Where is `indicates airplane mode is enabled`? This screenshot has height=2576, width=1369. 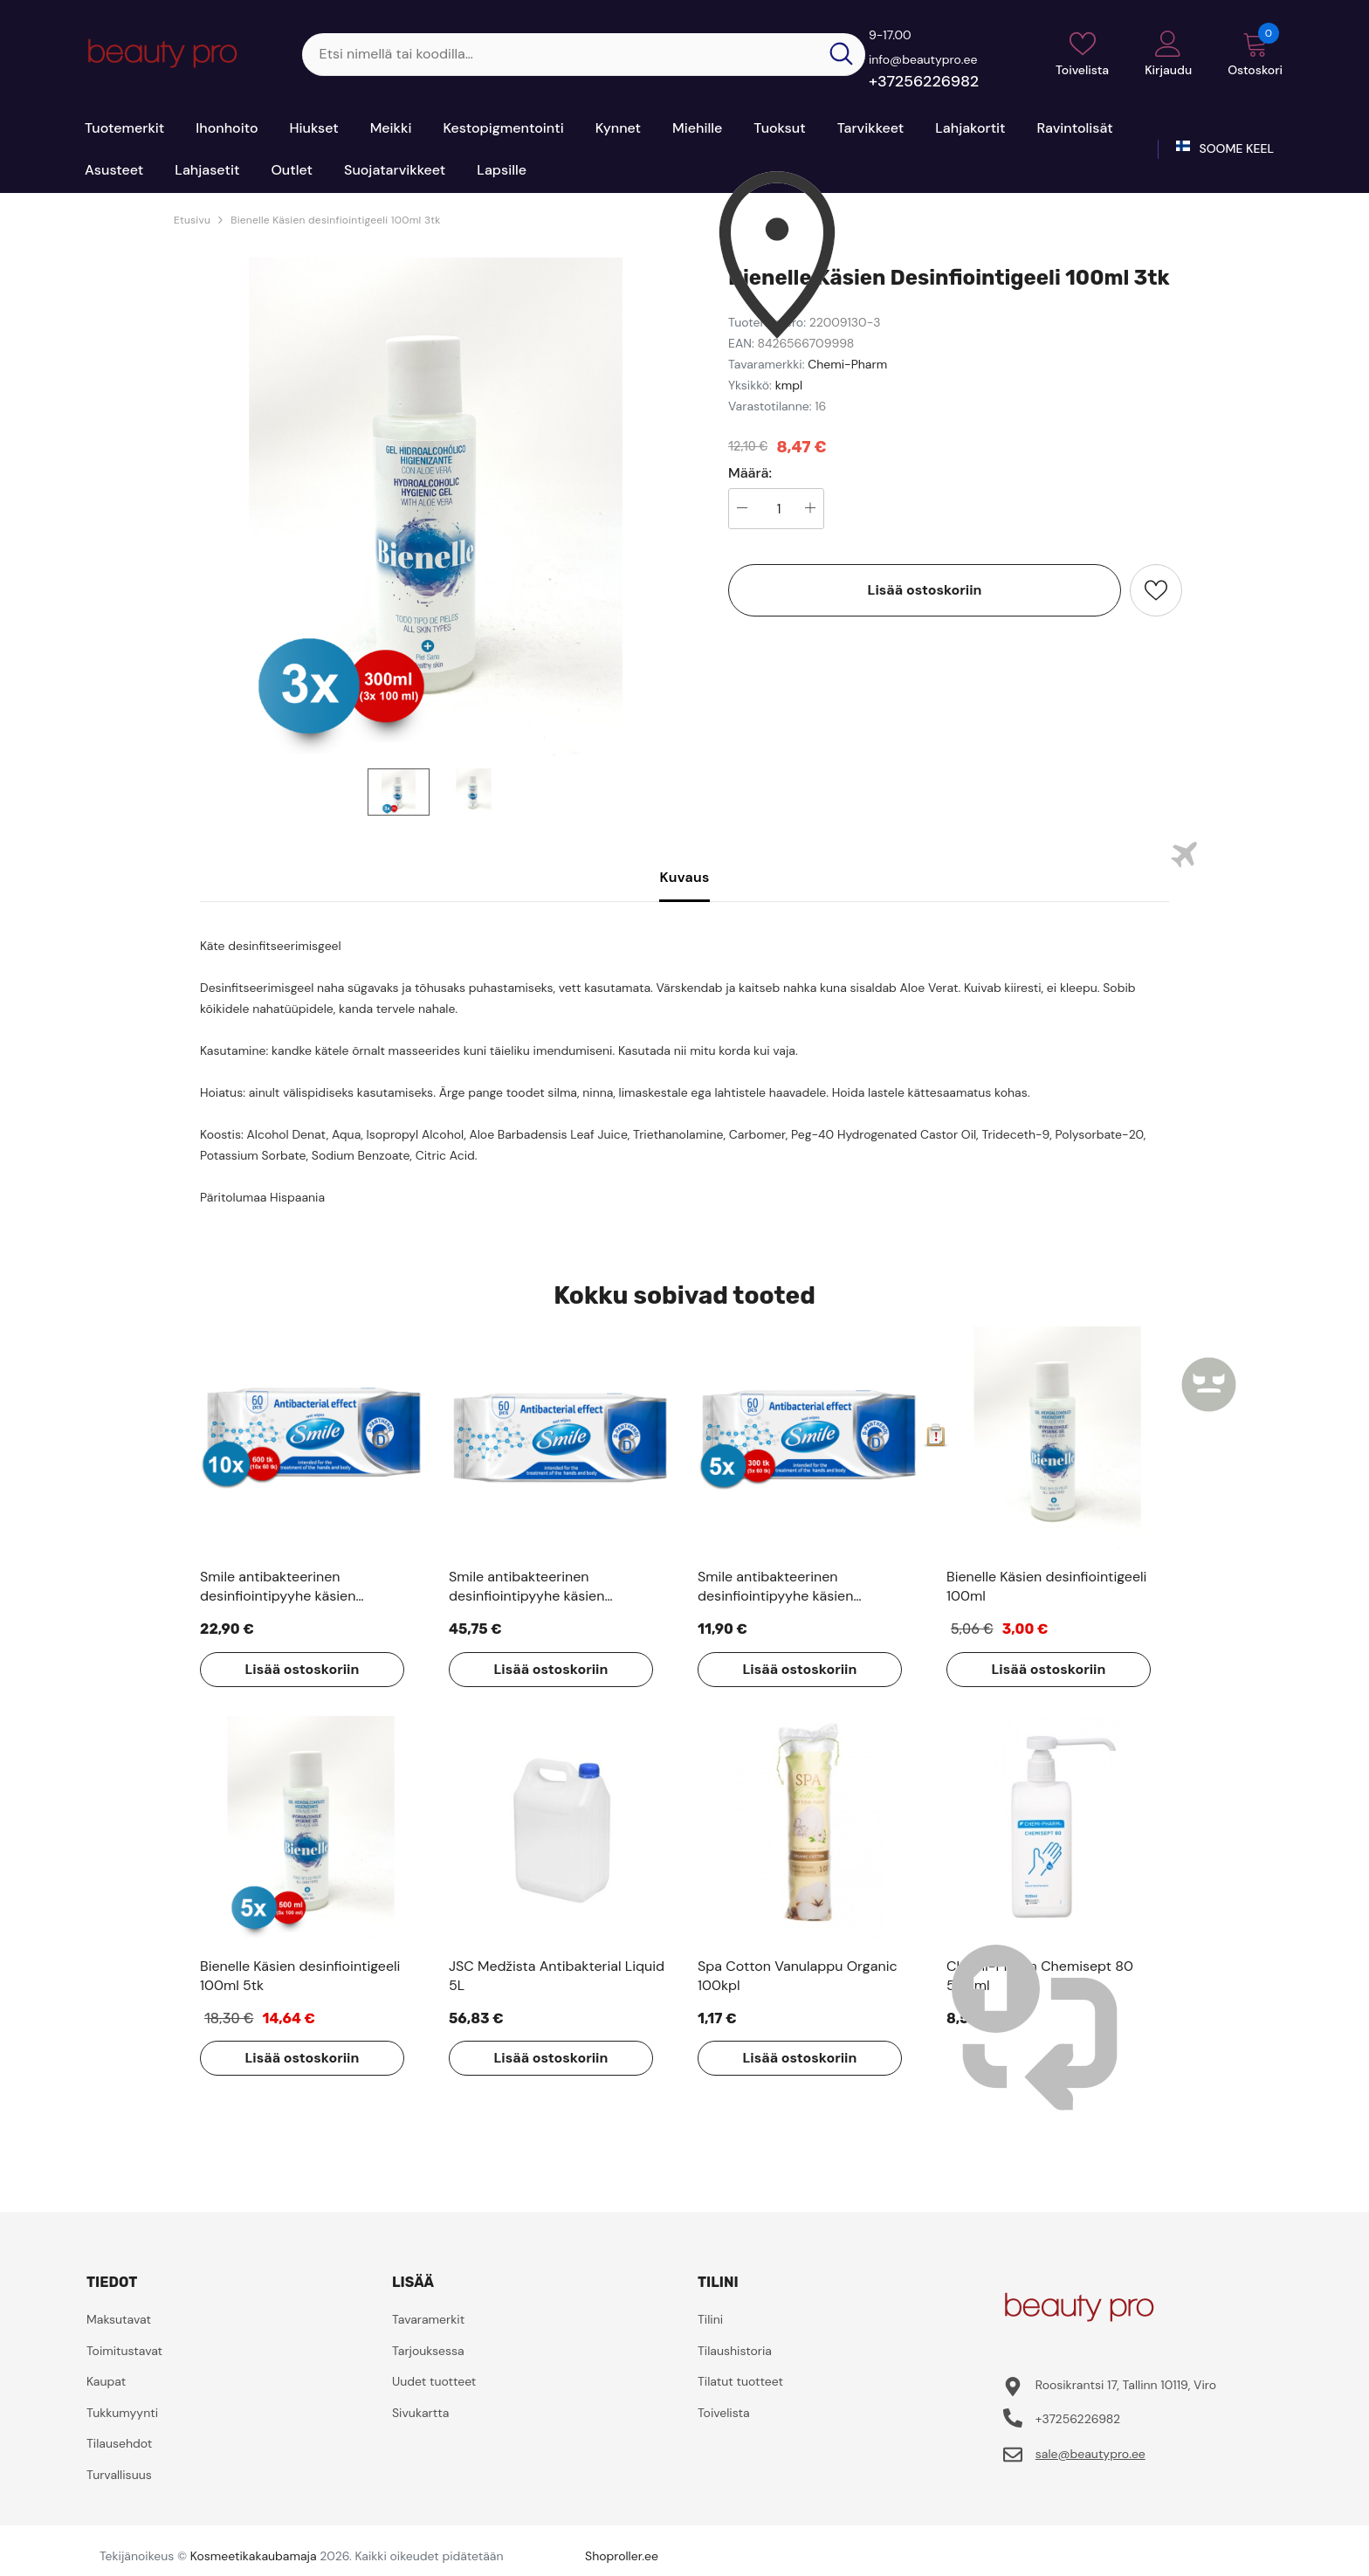 indicates airplane mode is enabled is located at coordinates (1184, 855).